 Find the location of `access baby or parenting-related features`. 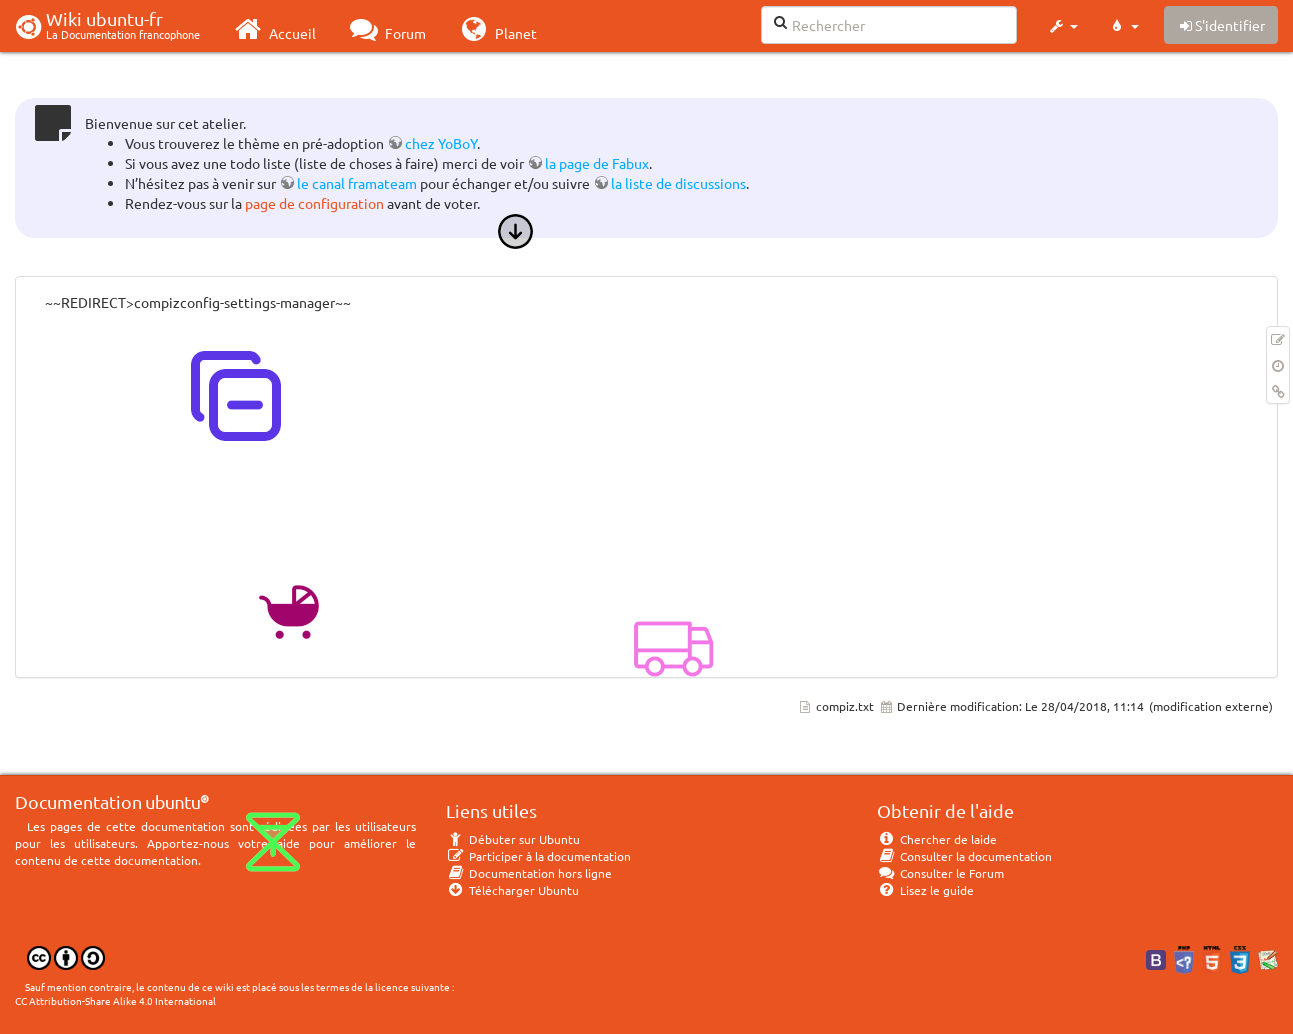

access baby or parenting-related features is located at coordinates (290, 610).